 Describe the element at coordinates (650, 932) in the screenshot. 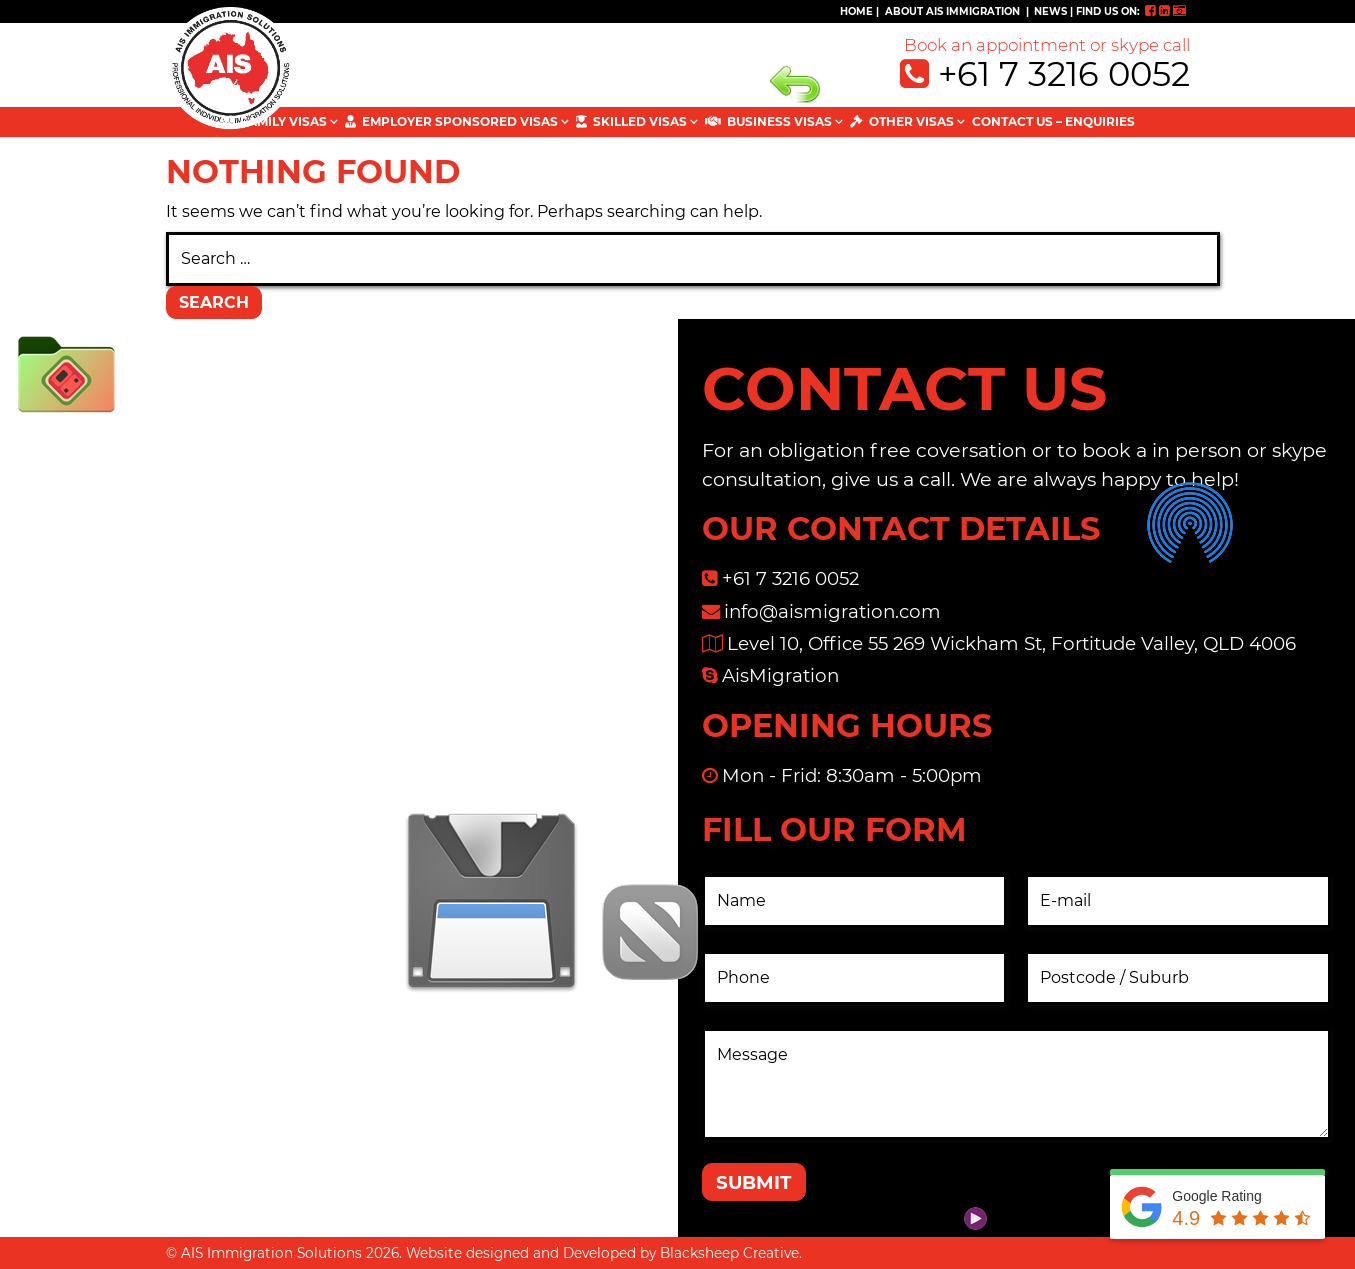

I see `open the apple news app` at that location.